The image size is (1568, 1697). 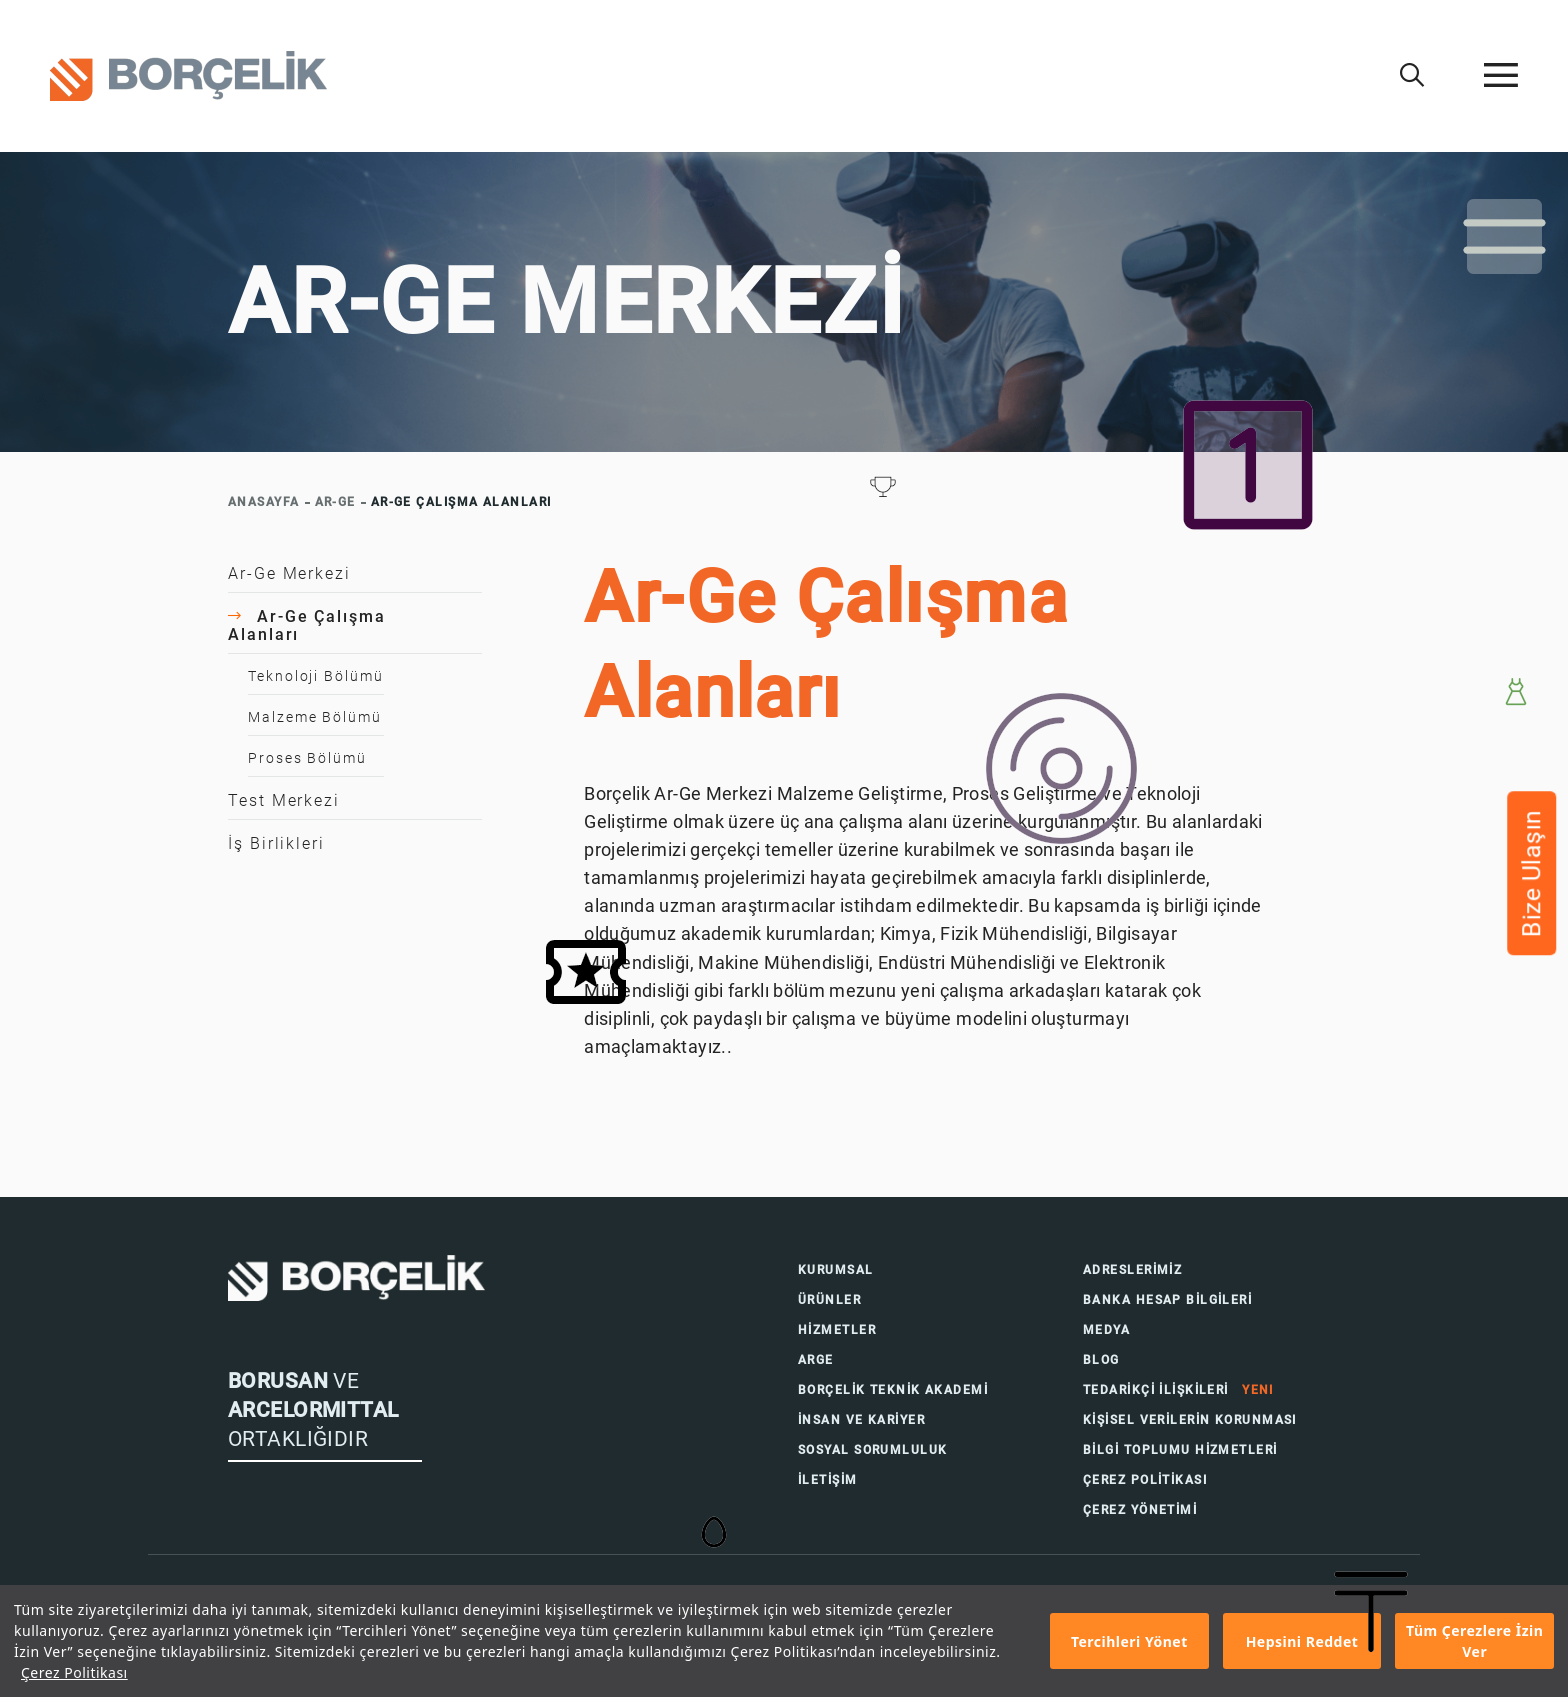 I want to click on indicates kazakhstani tenge currency, so click(x=1371, y=1608).